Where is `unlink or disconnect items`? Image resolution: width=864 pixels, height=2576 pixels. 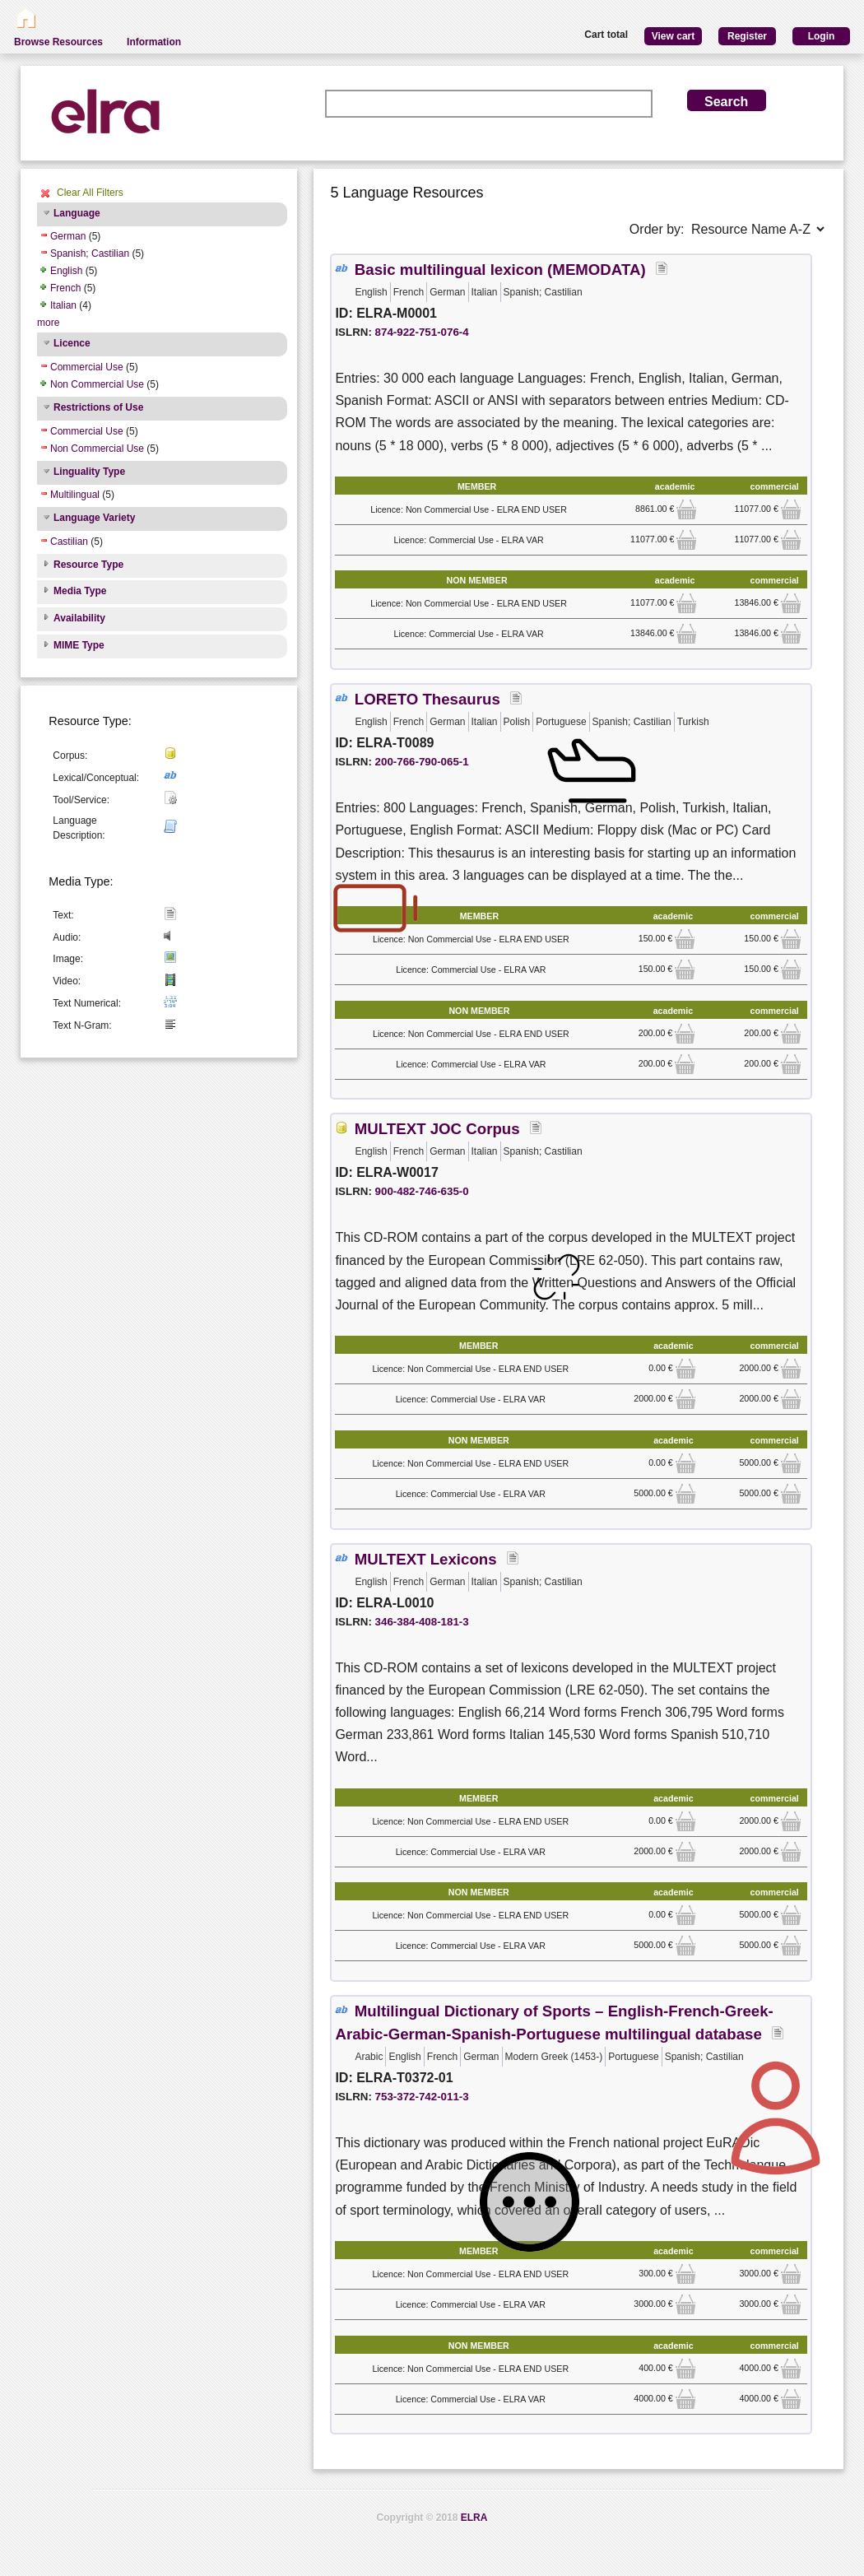 unlink or disconnect items is located at coordinates (556, 1276).